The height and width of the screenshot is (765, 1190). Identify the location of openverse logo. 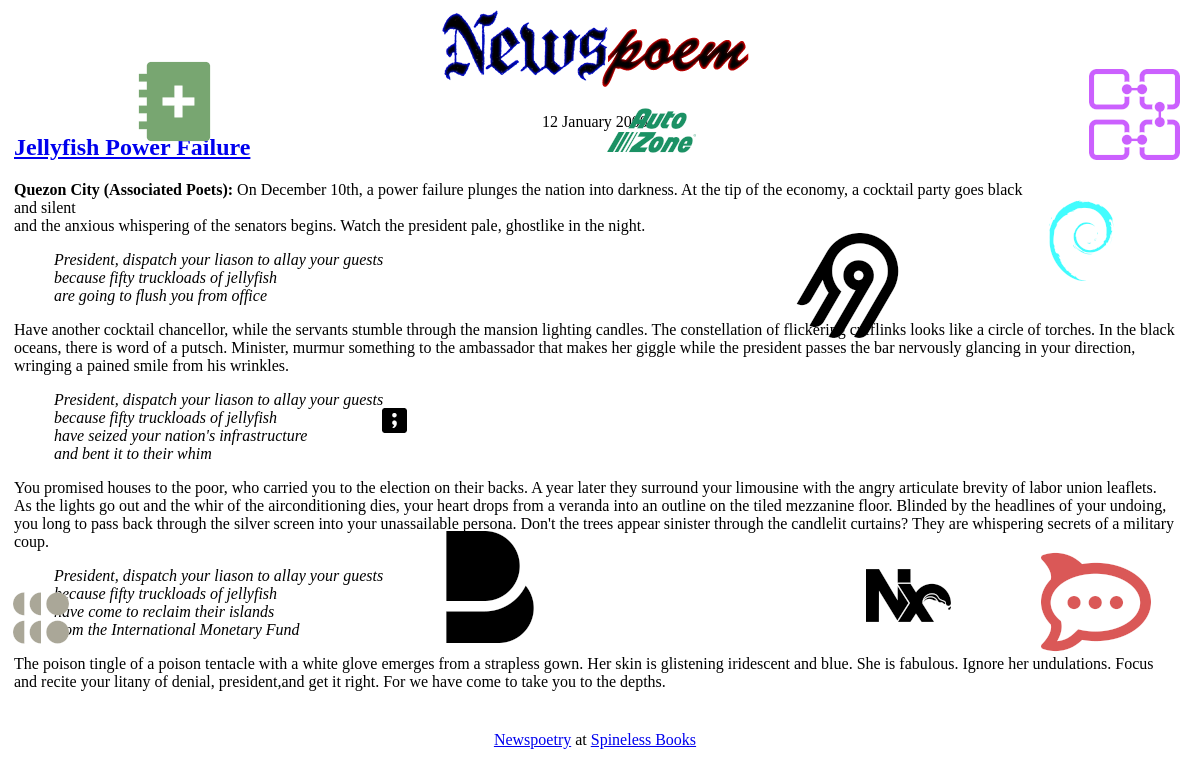
(41, 618).